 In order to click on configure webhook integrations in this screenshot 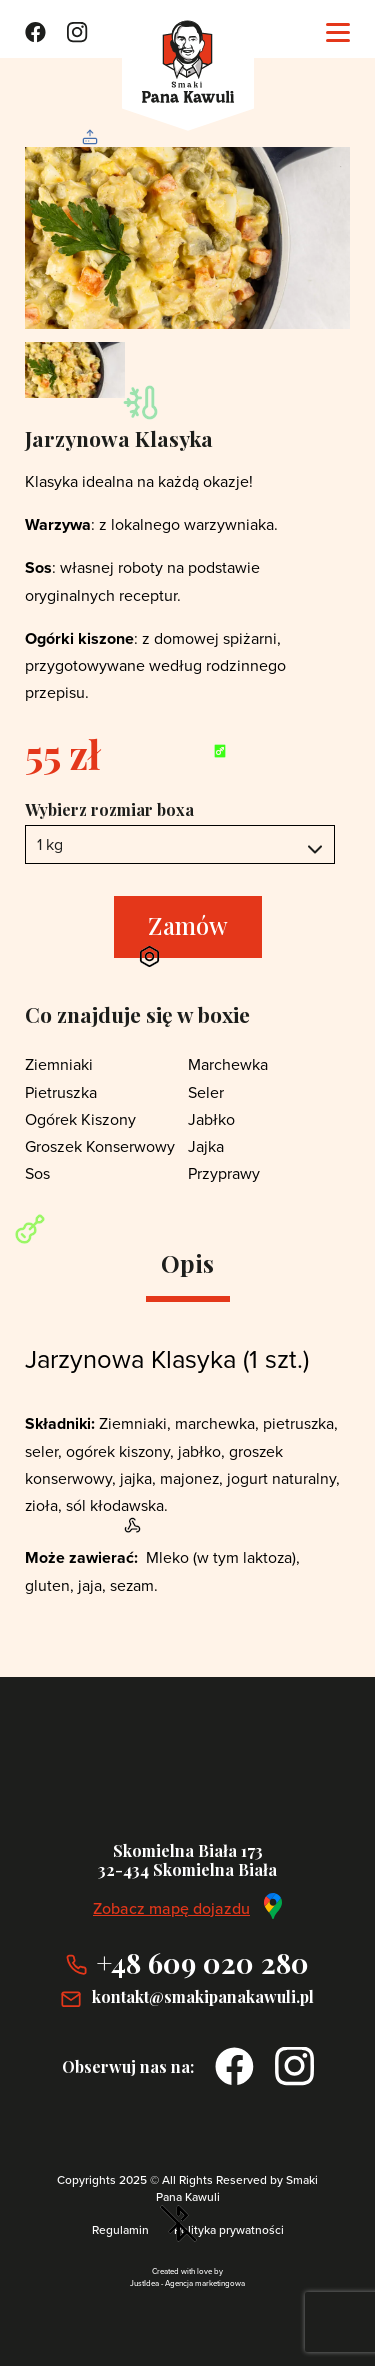, I will do `click(132, 1525)`.